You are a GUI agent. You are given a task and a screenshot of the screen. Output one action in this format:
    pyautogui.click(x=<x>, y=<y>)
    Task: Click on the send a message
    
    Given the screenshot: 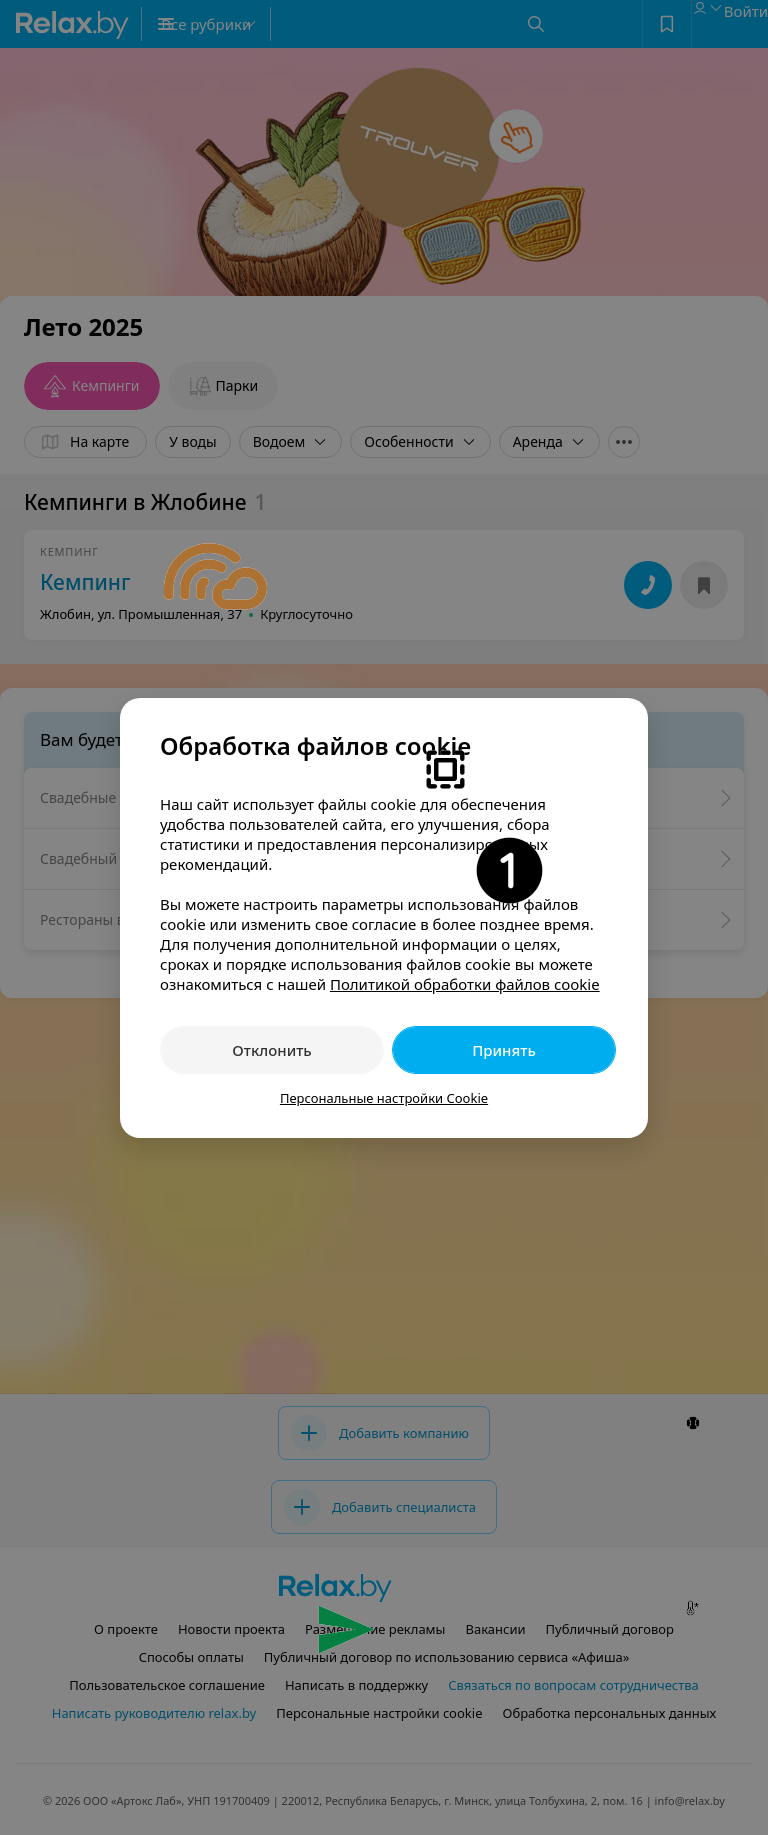 What is the action you would take?
    pyautogui.click(x=346, y=1629)
    